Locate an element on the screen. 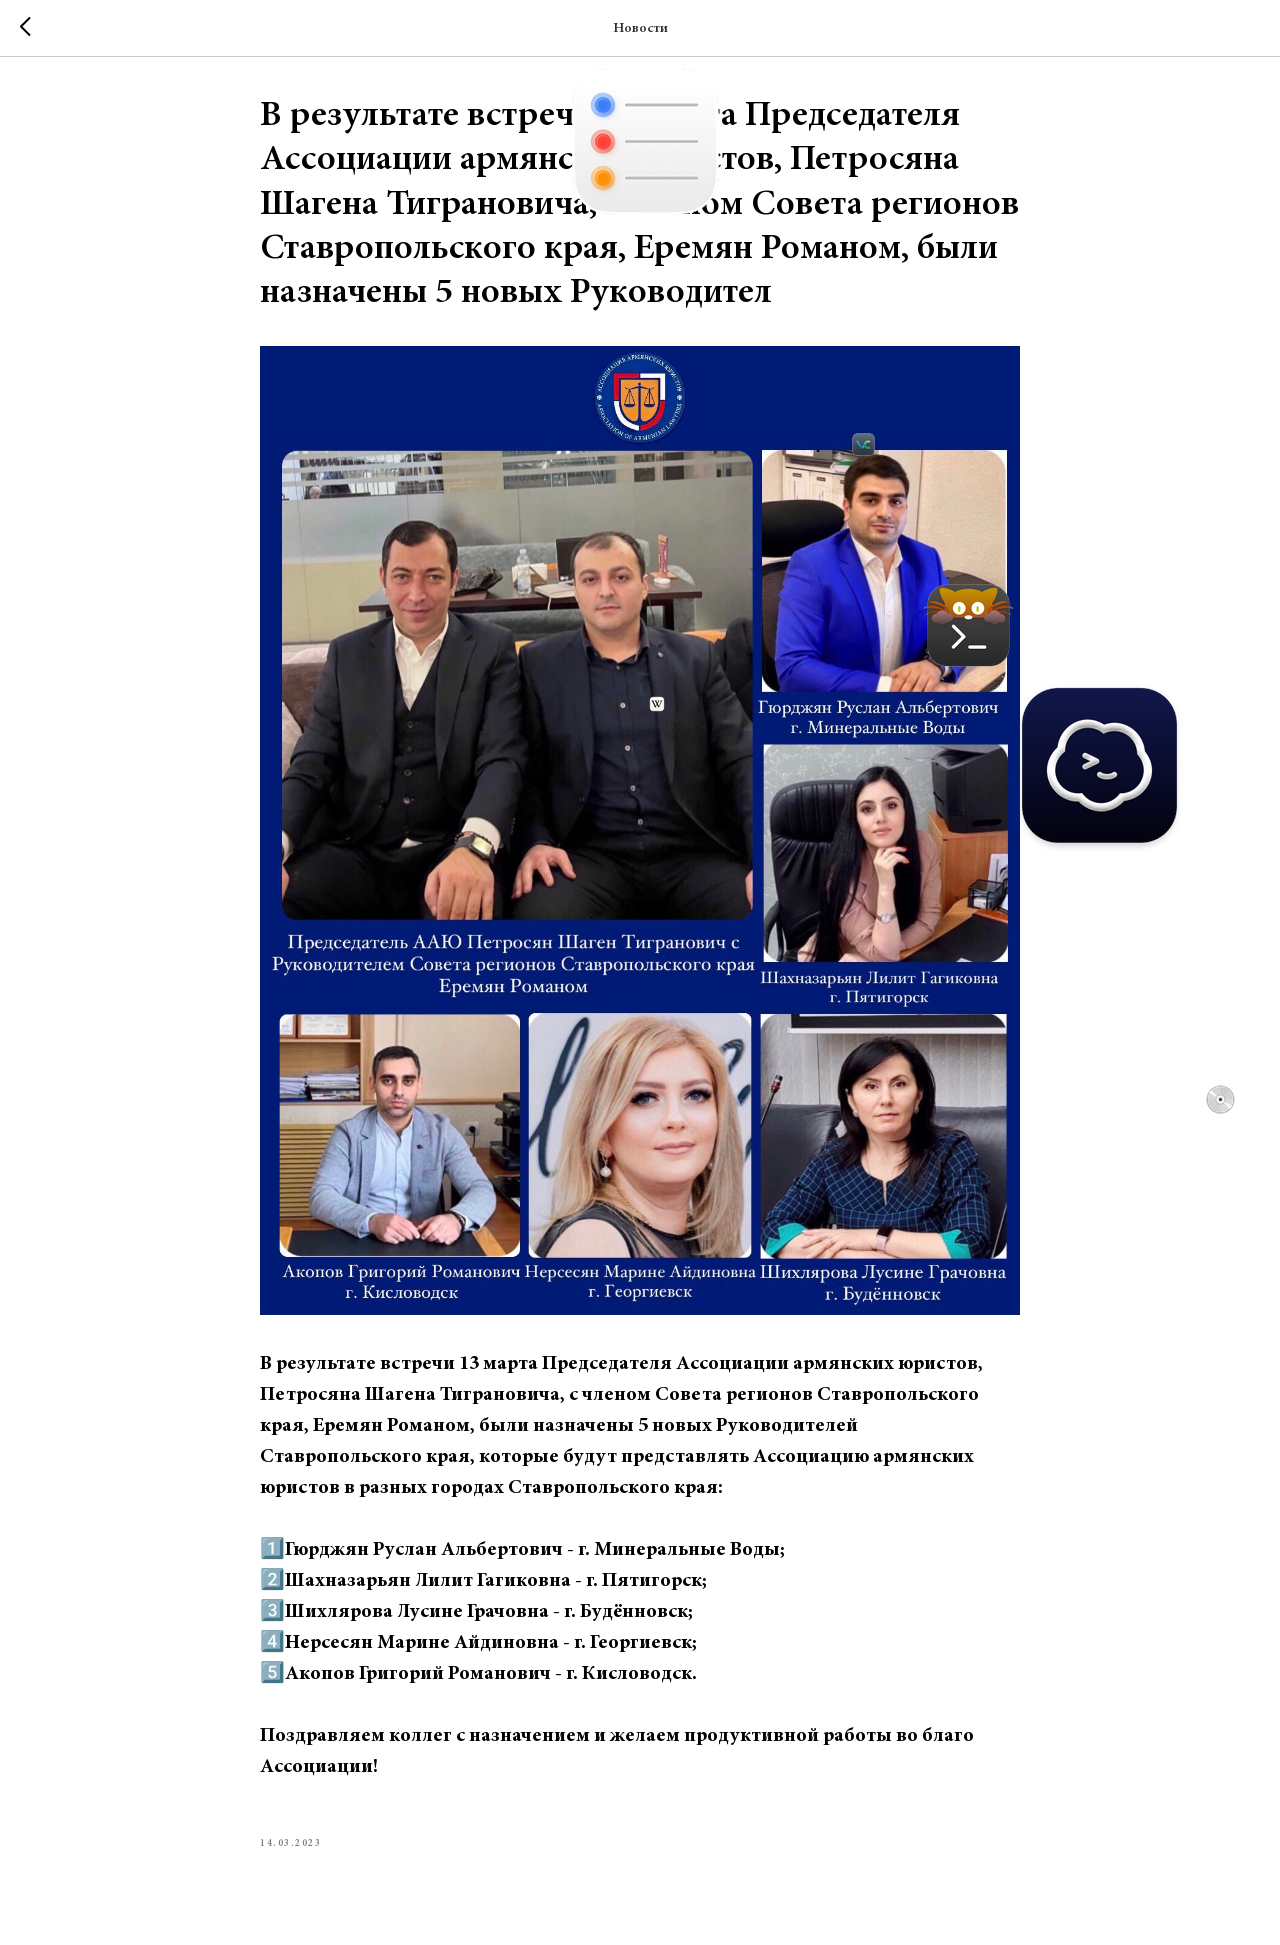 The height and width of the screenshot is (1945, 1280). open wike wikipedia reader app is located at coordinates (657, 704).